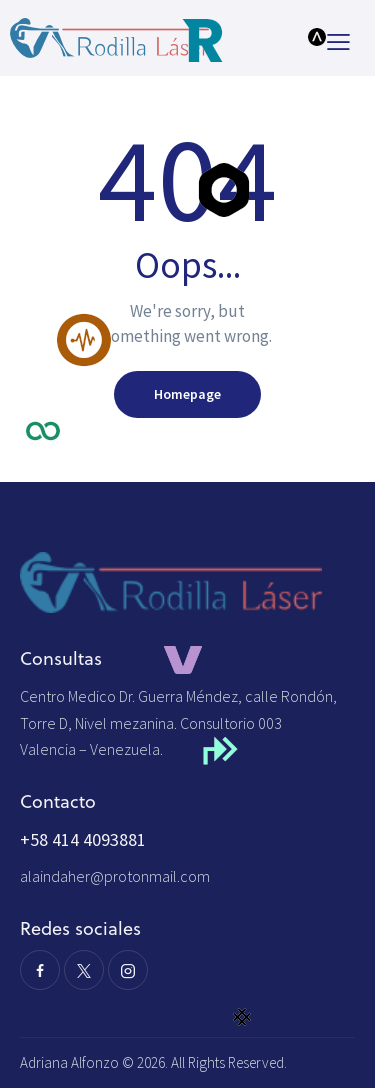  Describe the element at coordinates (219, 751) in the screenshot. I see `forward message to multiple recipients` at that location.